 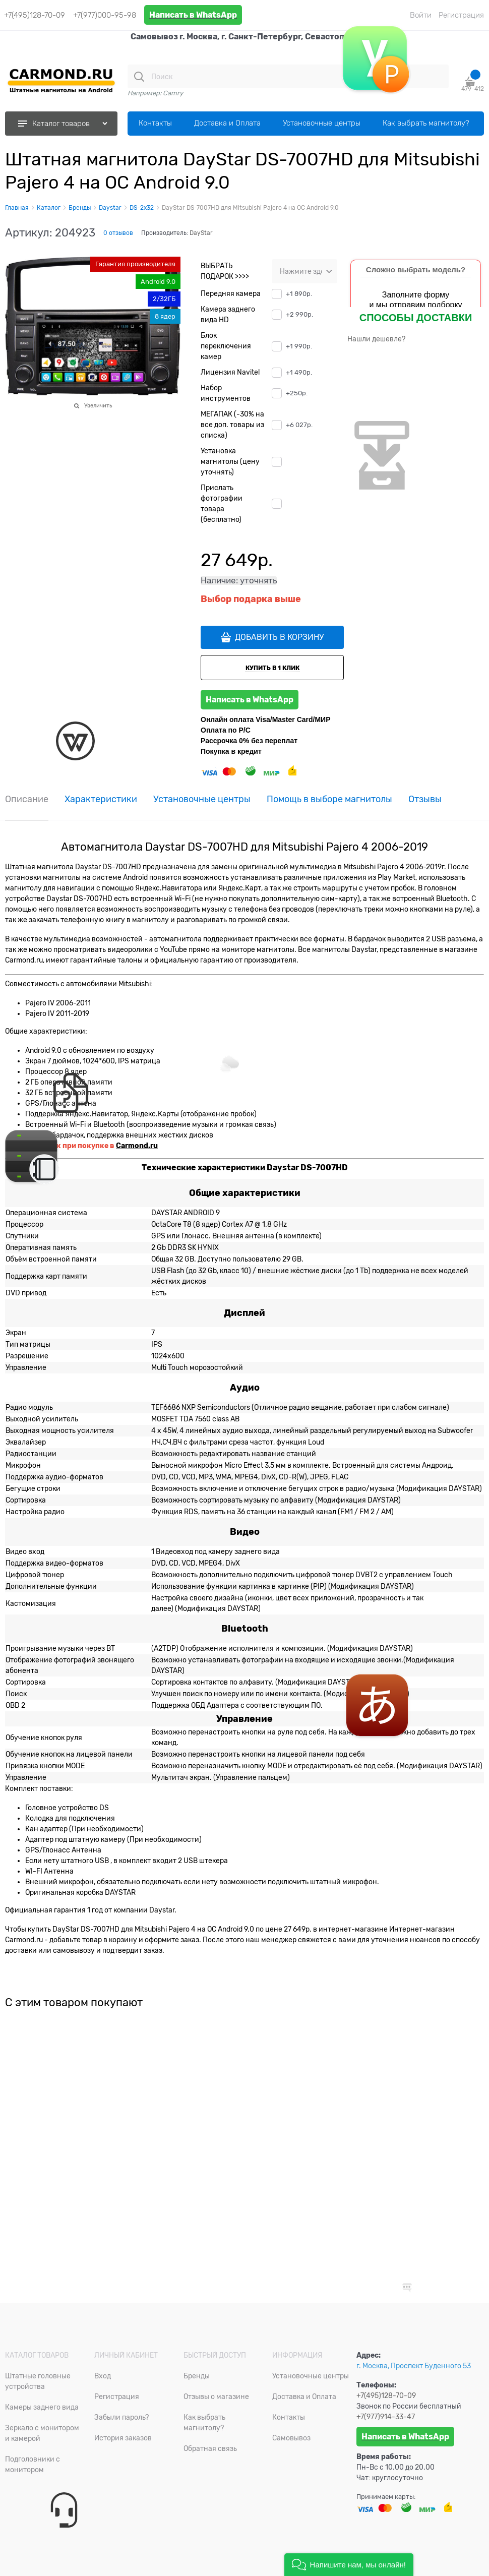 I want to click on access text animation settings, so click(x=93, y=2138).